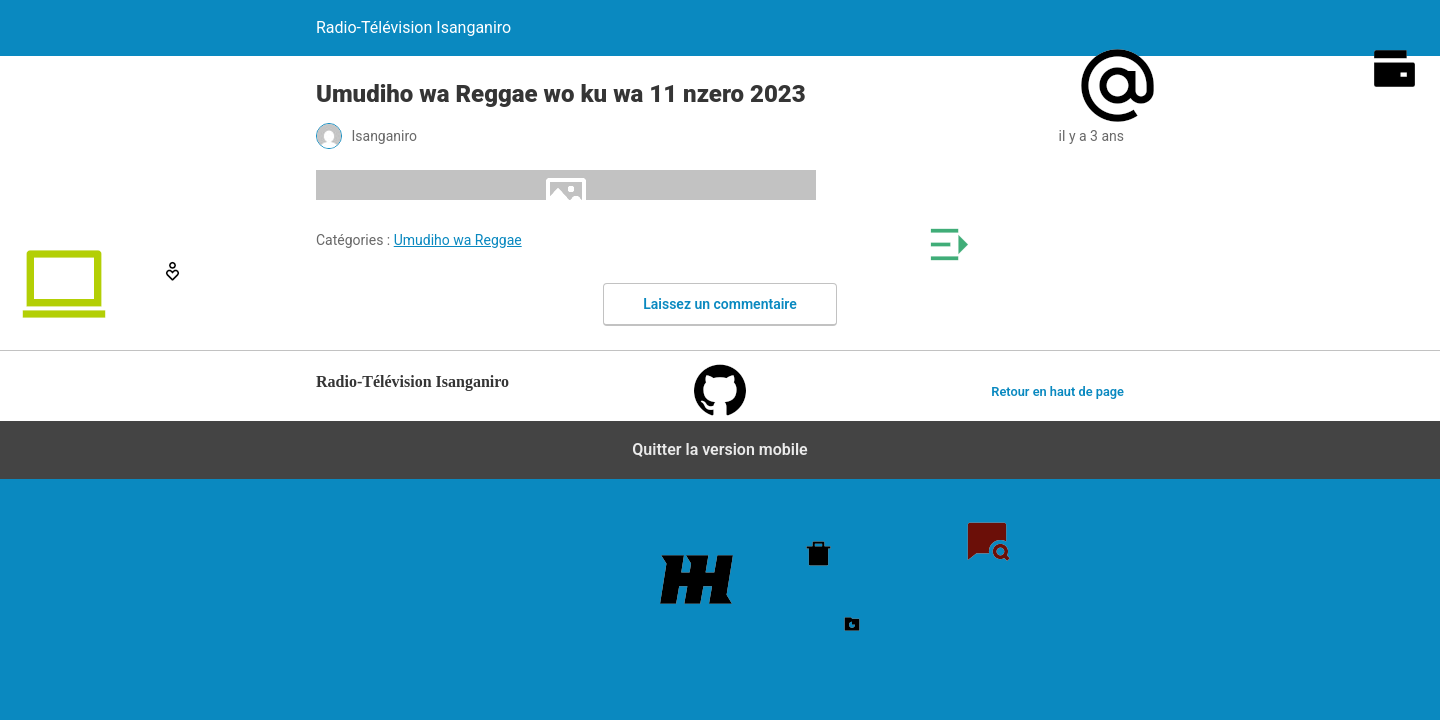 Image resolution: width=1440 pixels, height=720 pixels. Describe the element at coordinates (818, 553) in the screenshot. I see `delete selected item` at that location.